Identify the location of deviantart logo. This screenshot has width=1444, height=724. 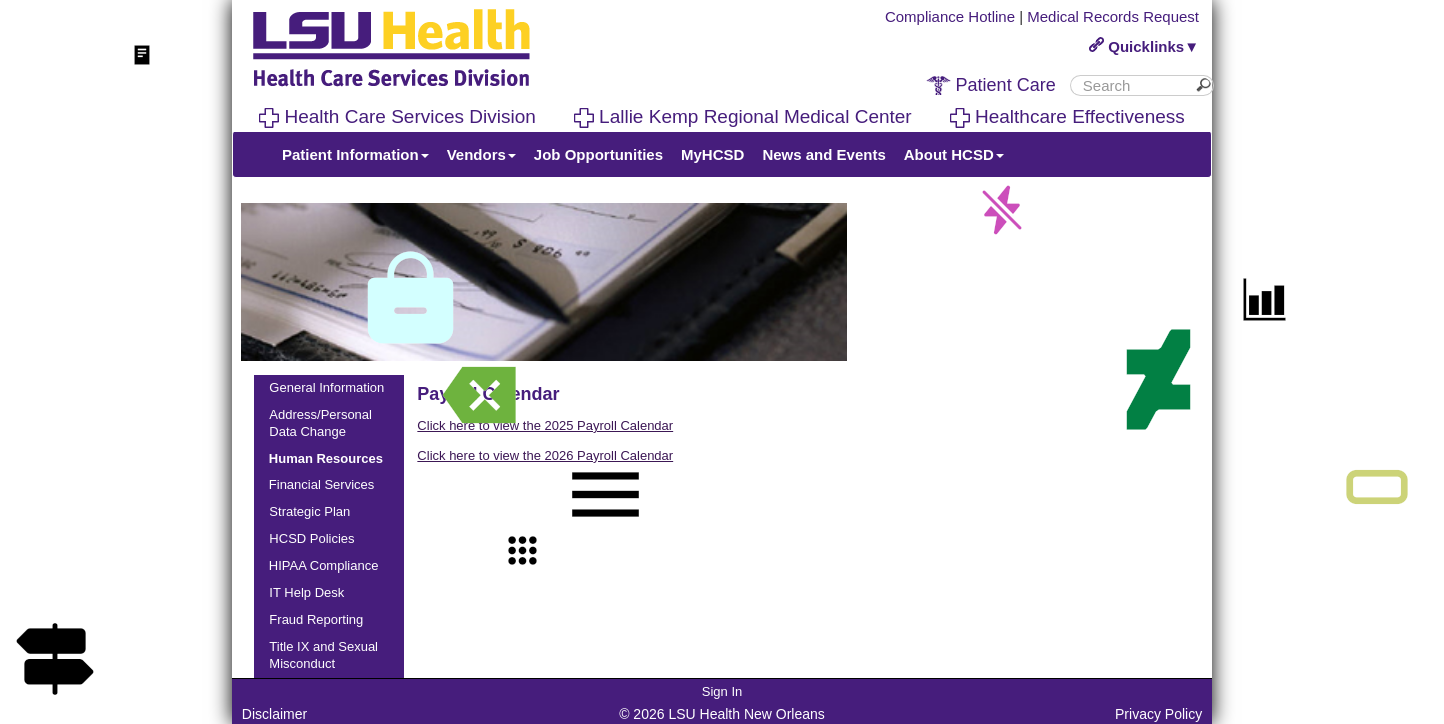
(1158, 379).